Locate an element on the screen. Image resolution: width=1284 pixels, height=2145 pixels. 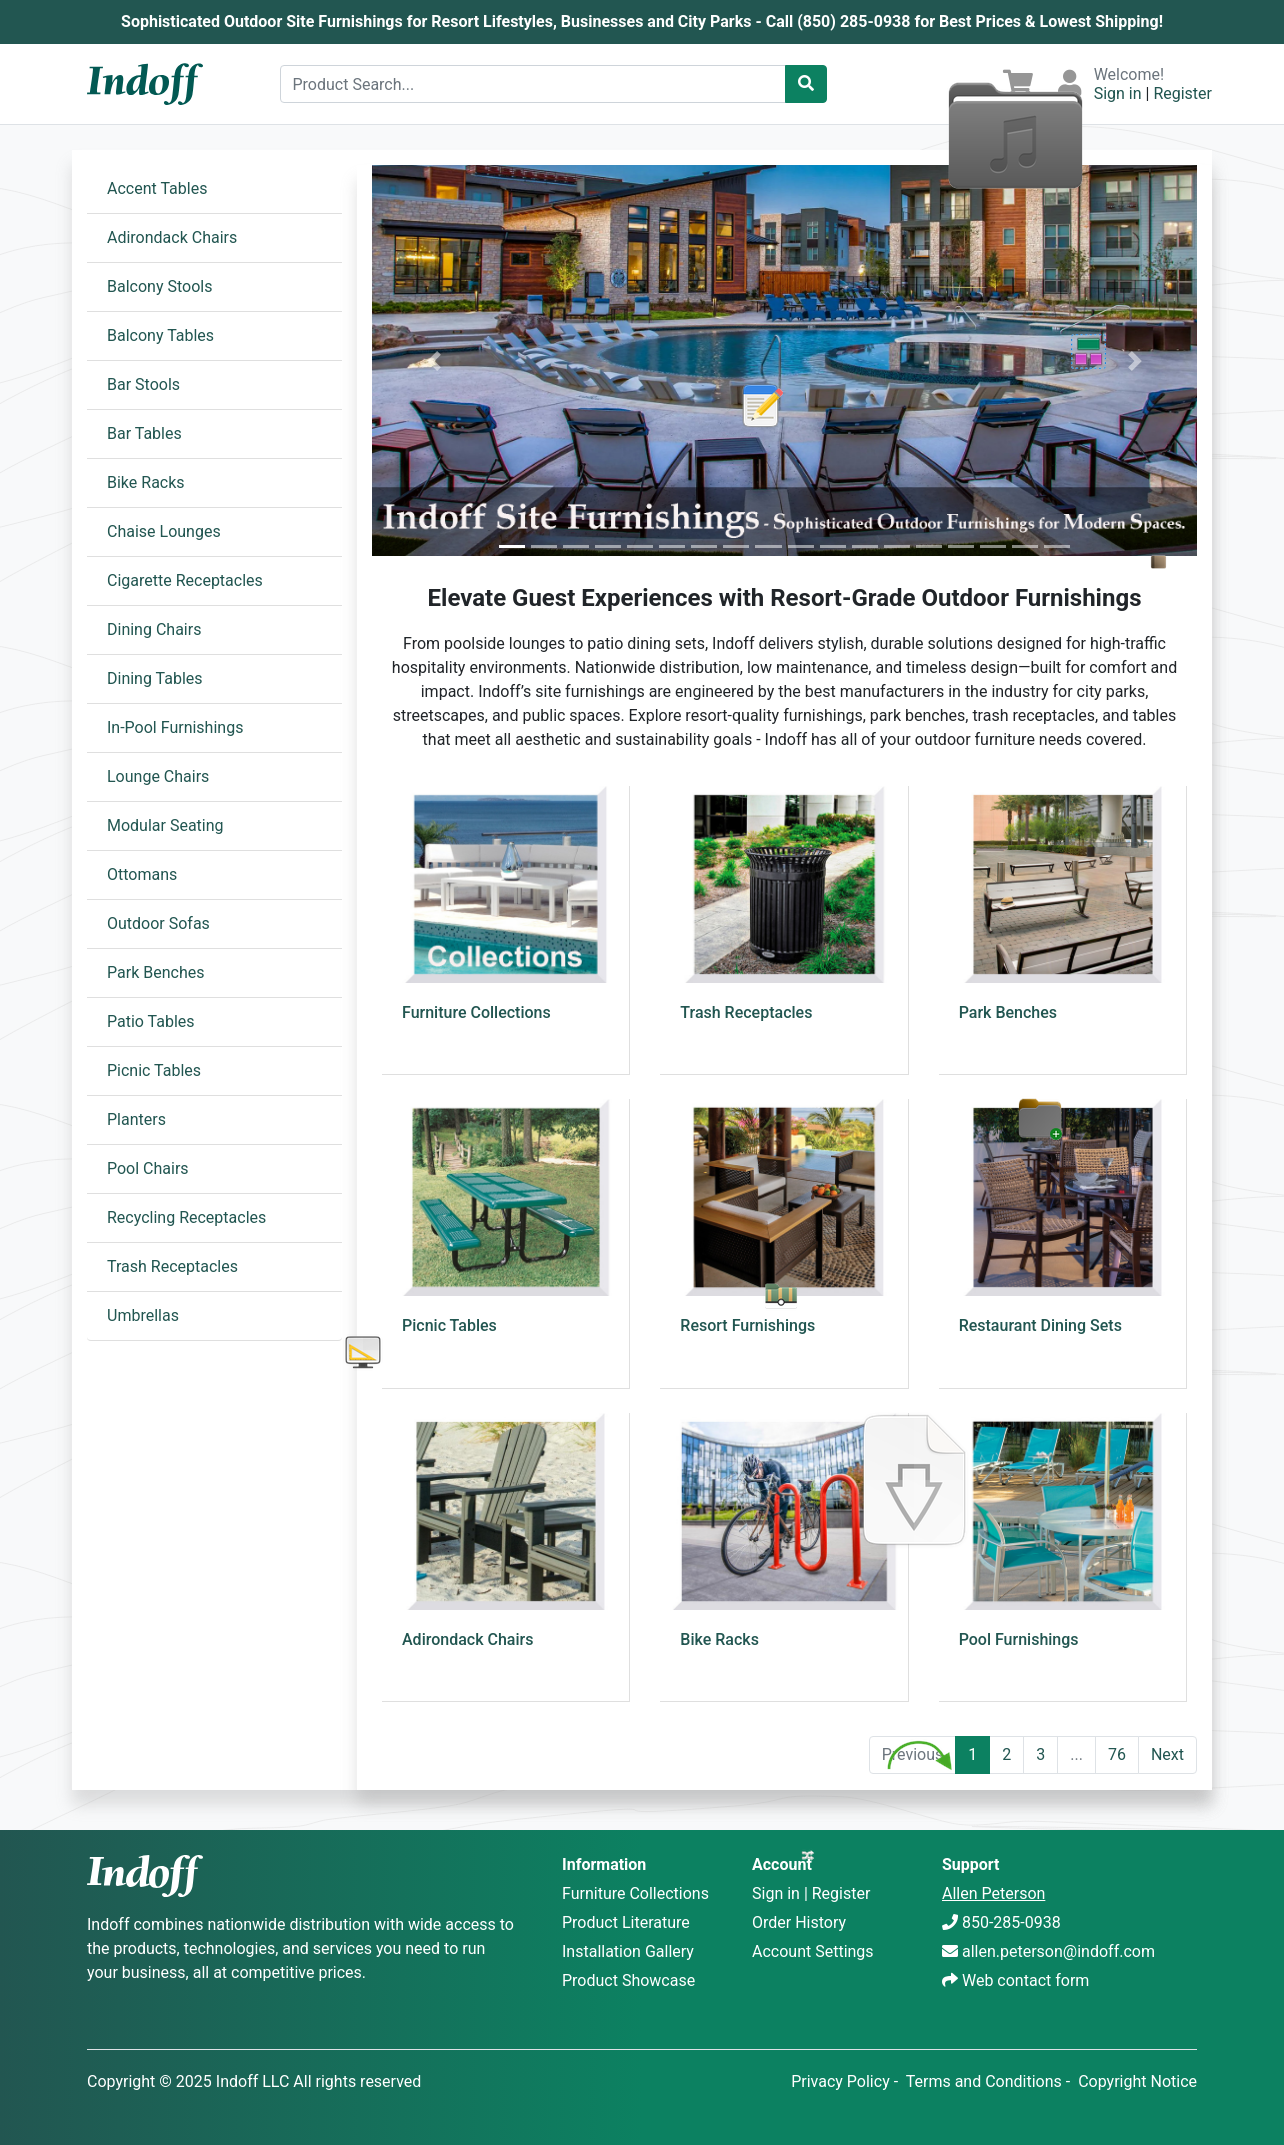
select all items in the current view is located at coordinates (1088, 351).